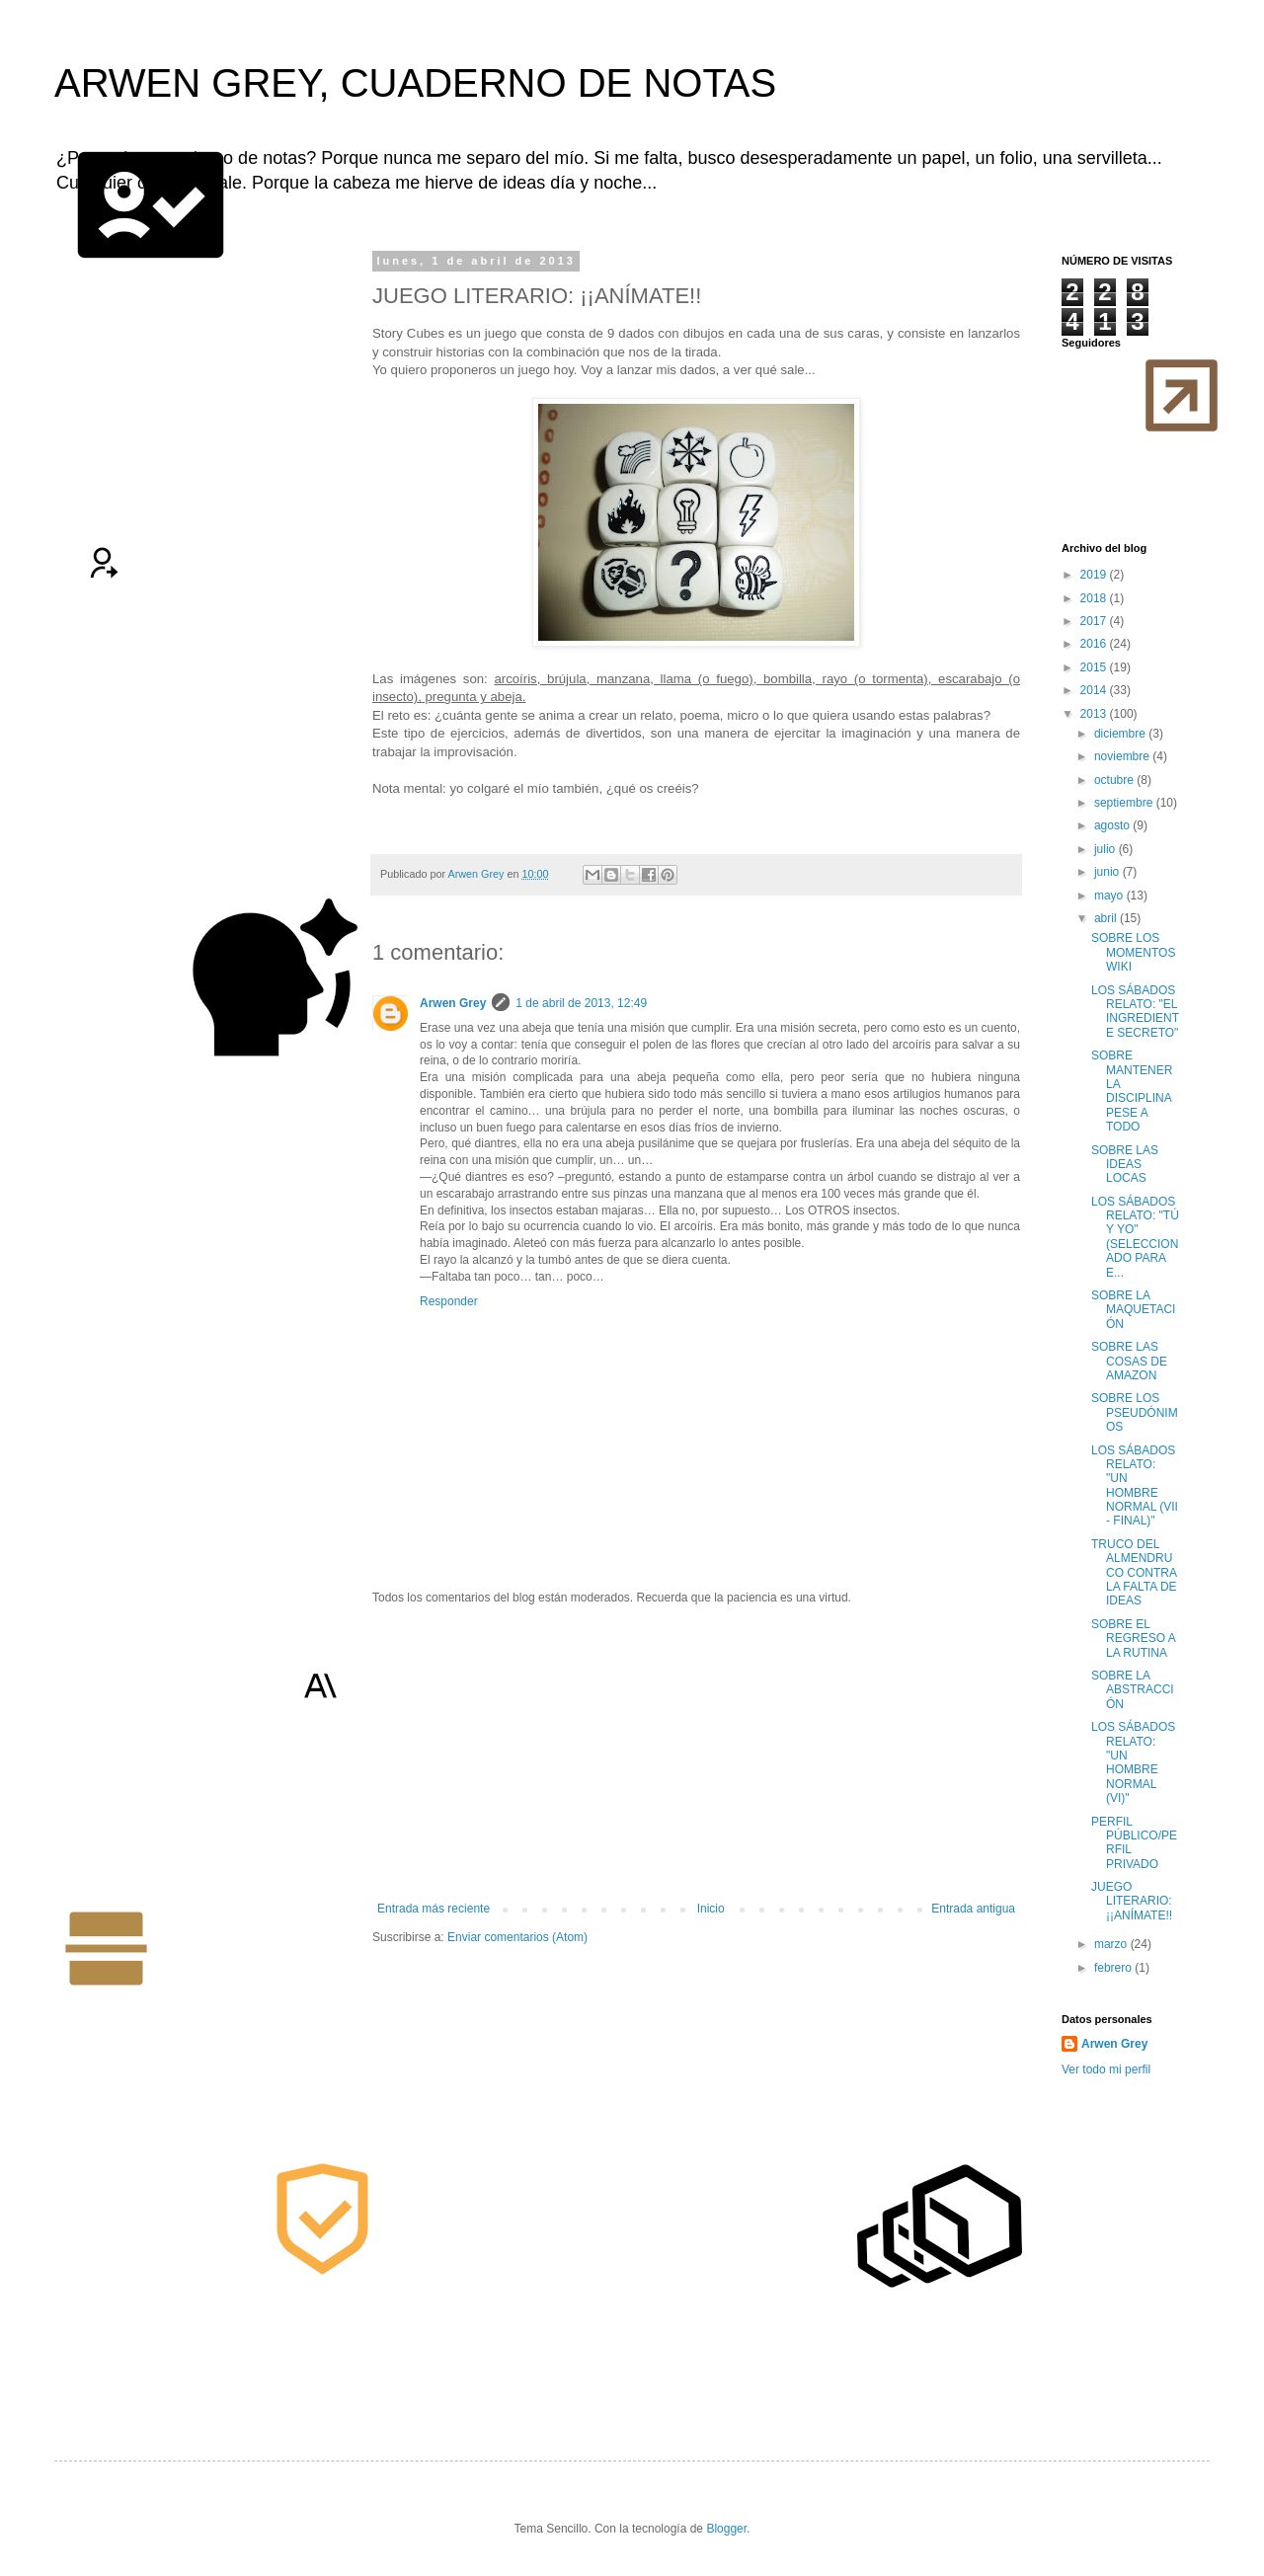 Image resolution: width=1264 pixels, height=2576 pixels. I want to click on scan a QR code, so click(106, 1948).